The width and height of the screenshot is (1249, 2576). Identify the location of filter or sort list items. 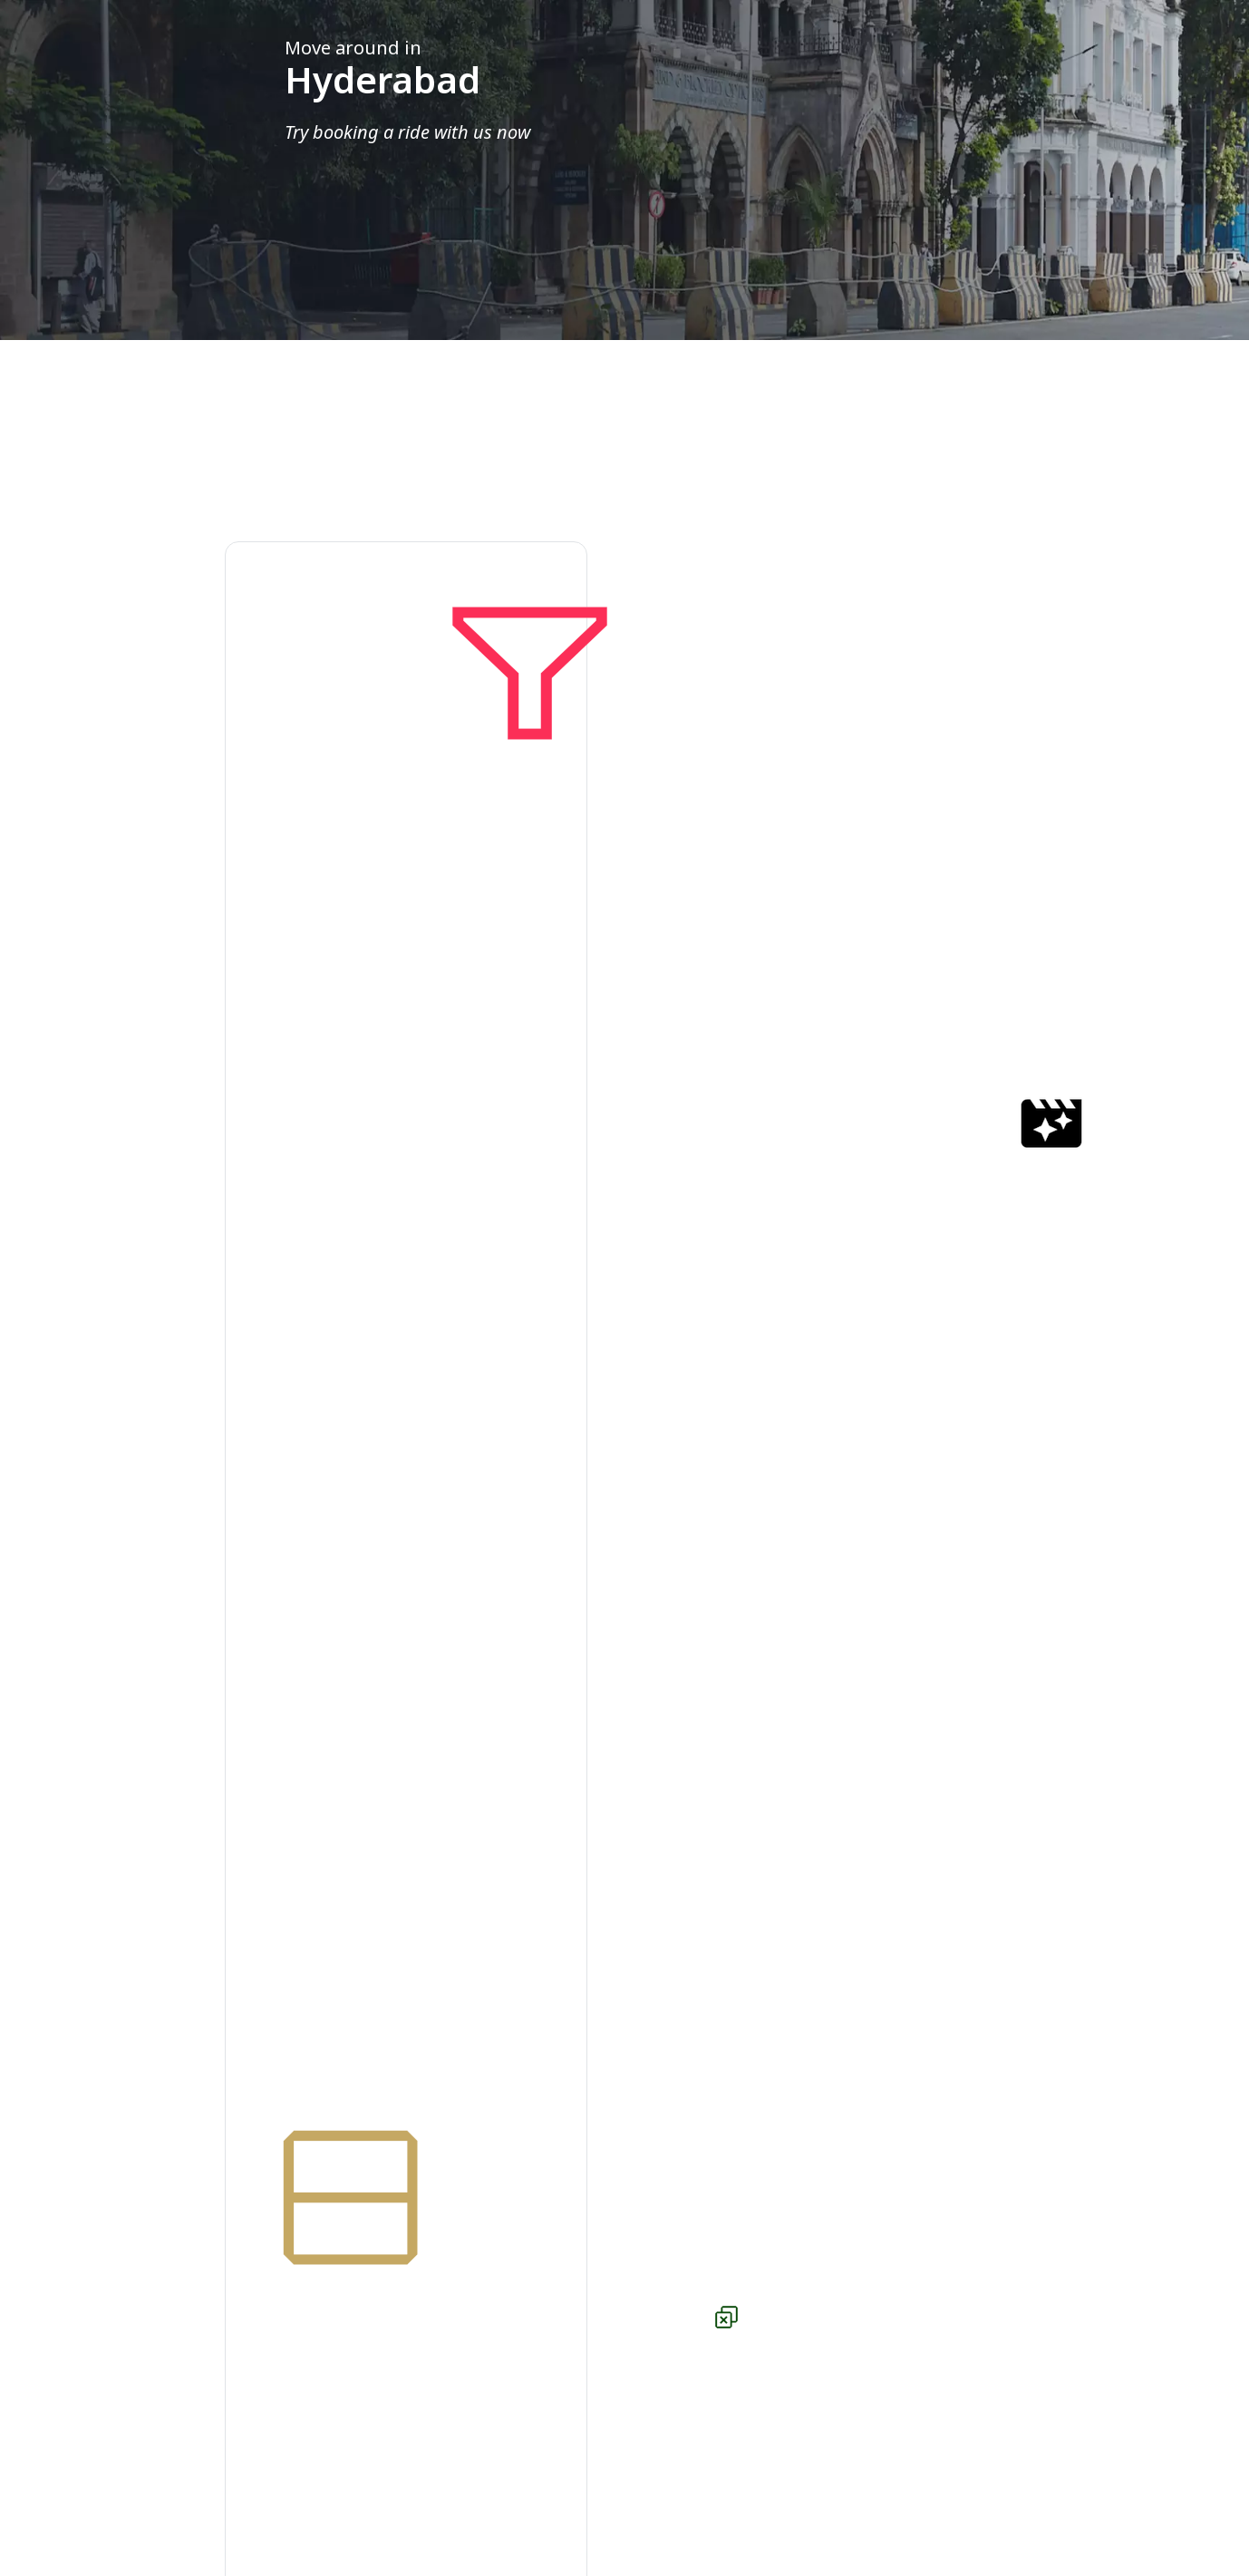
(529, 673).